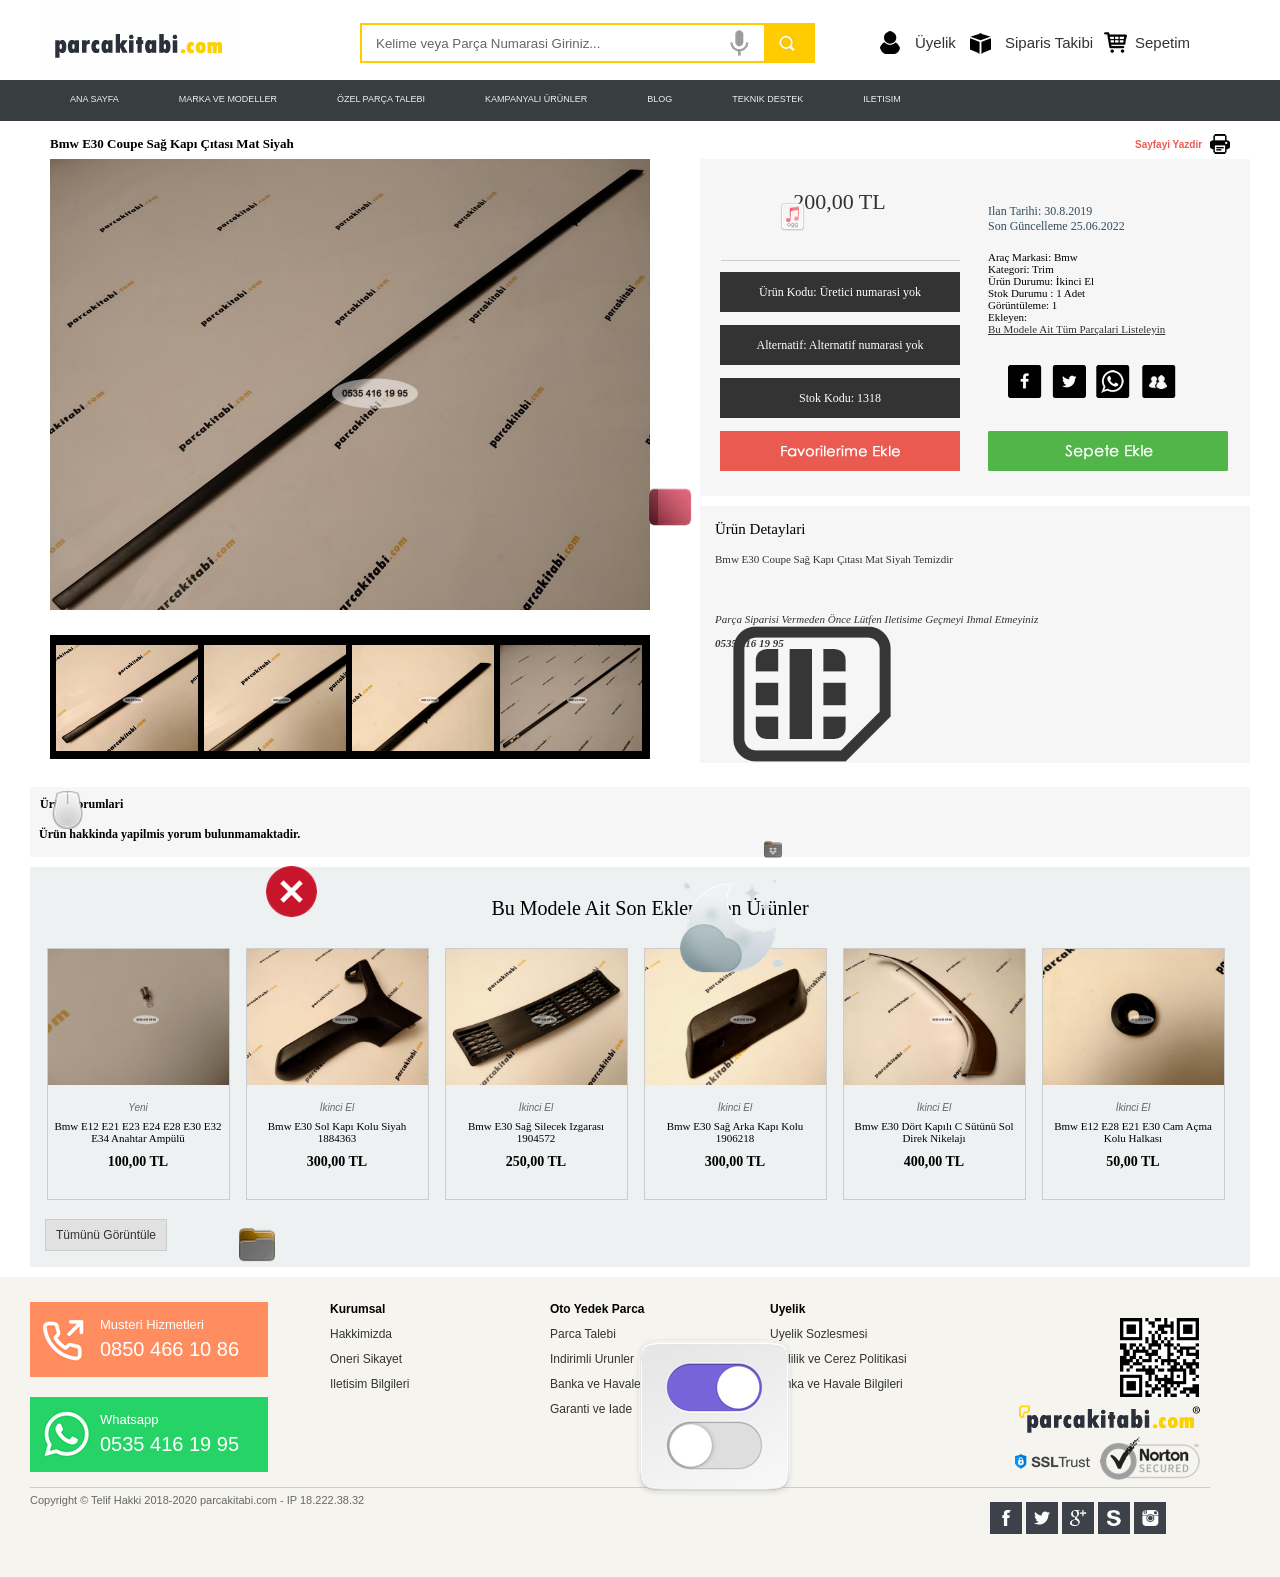 The width and height of the screenshot is (1280, 1577). What do you see at coordinates (257, 1244) in the screenshot?
I see `drop files here to move them into this folder` at bounding box center [257, 1244].